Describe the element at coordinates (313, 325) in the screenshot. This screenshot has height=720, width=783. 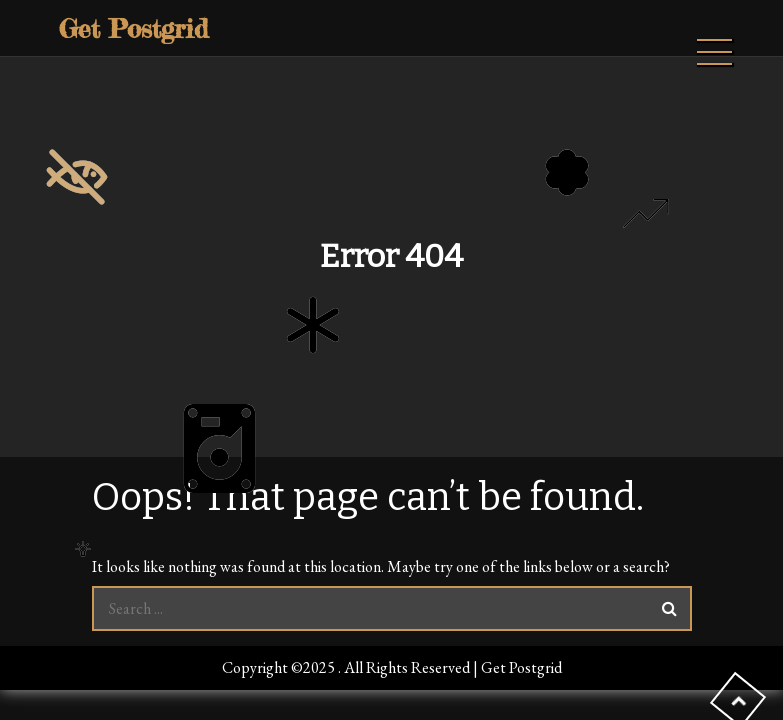
I see `indicates a required field in a form` at that location.